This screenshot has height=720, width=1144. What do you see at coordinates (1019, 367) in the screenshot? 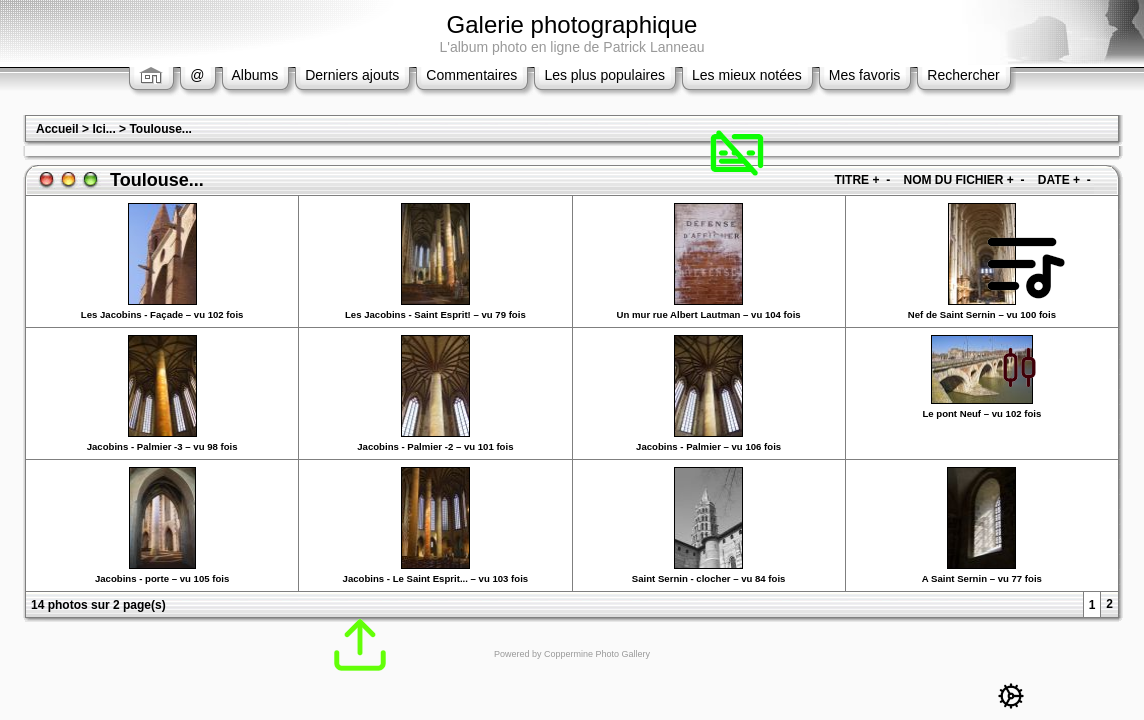
I see `distribute objects evenly with equal horizontal spacing` at bounding box center [1019, 367].